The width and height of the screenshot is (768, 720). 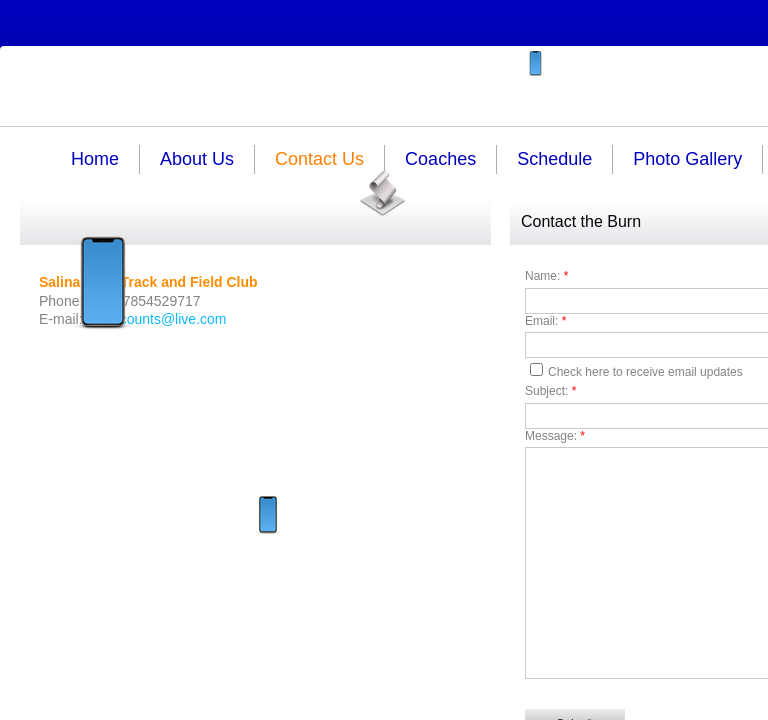 I want to click on run an AppleScript applet, so click(x=382, y=192).